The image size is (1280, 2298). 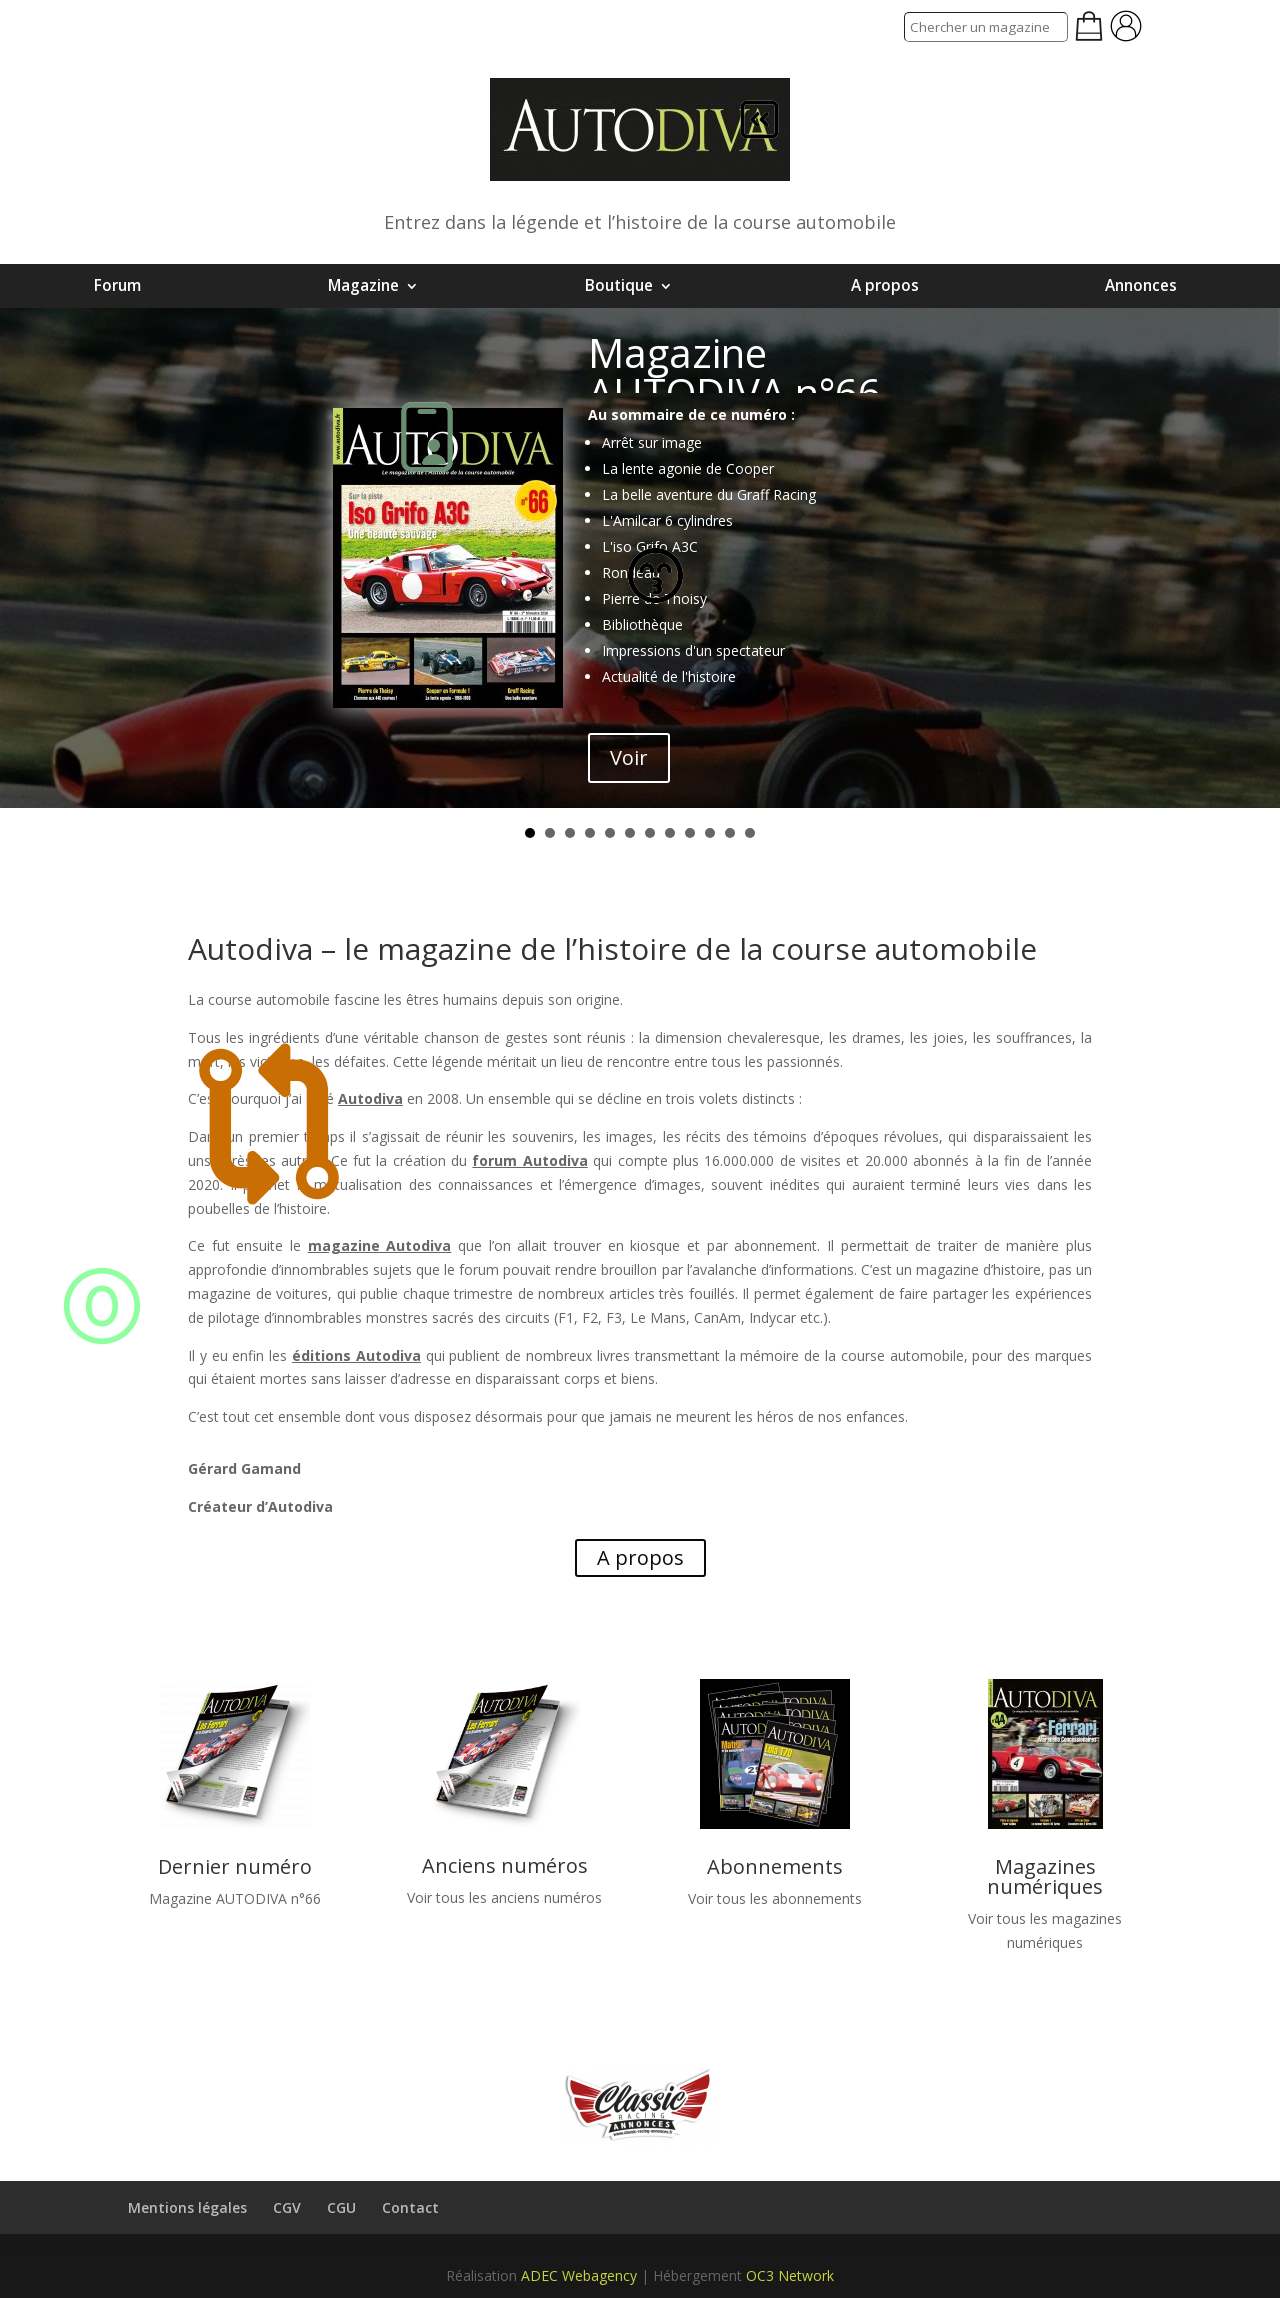 I want to click on indicates zero items or notifications, so click(x=102, y=1306).